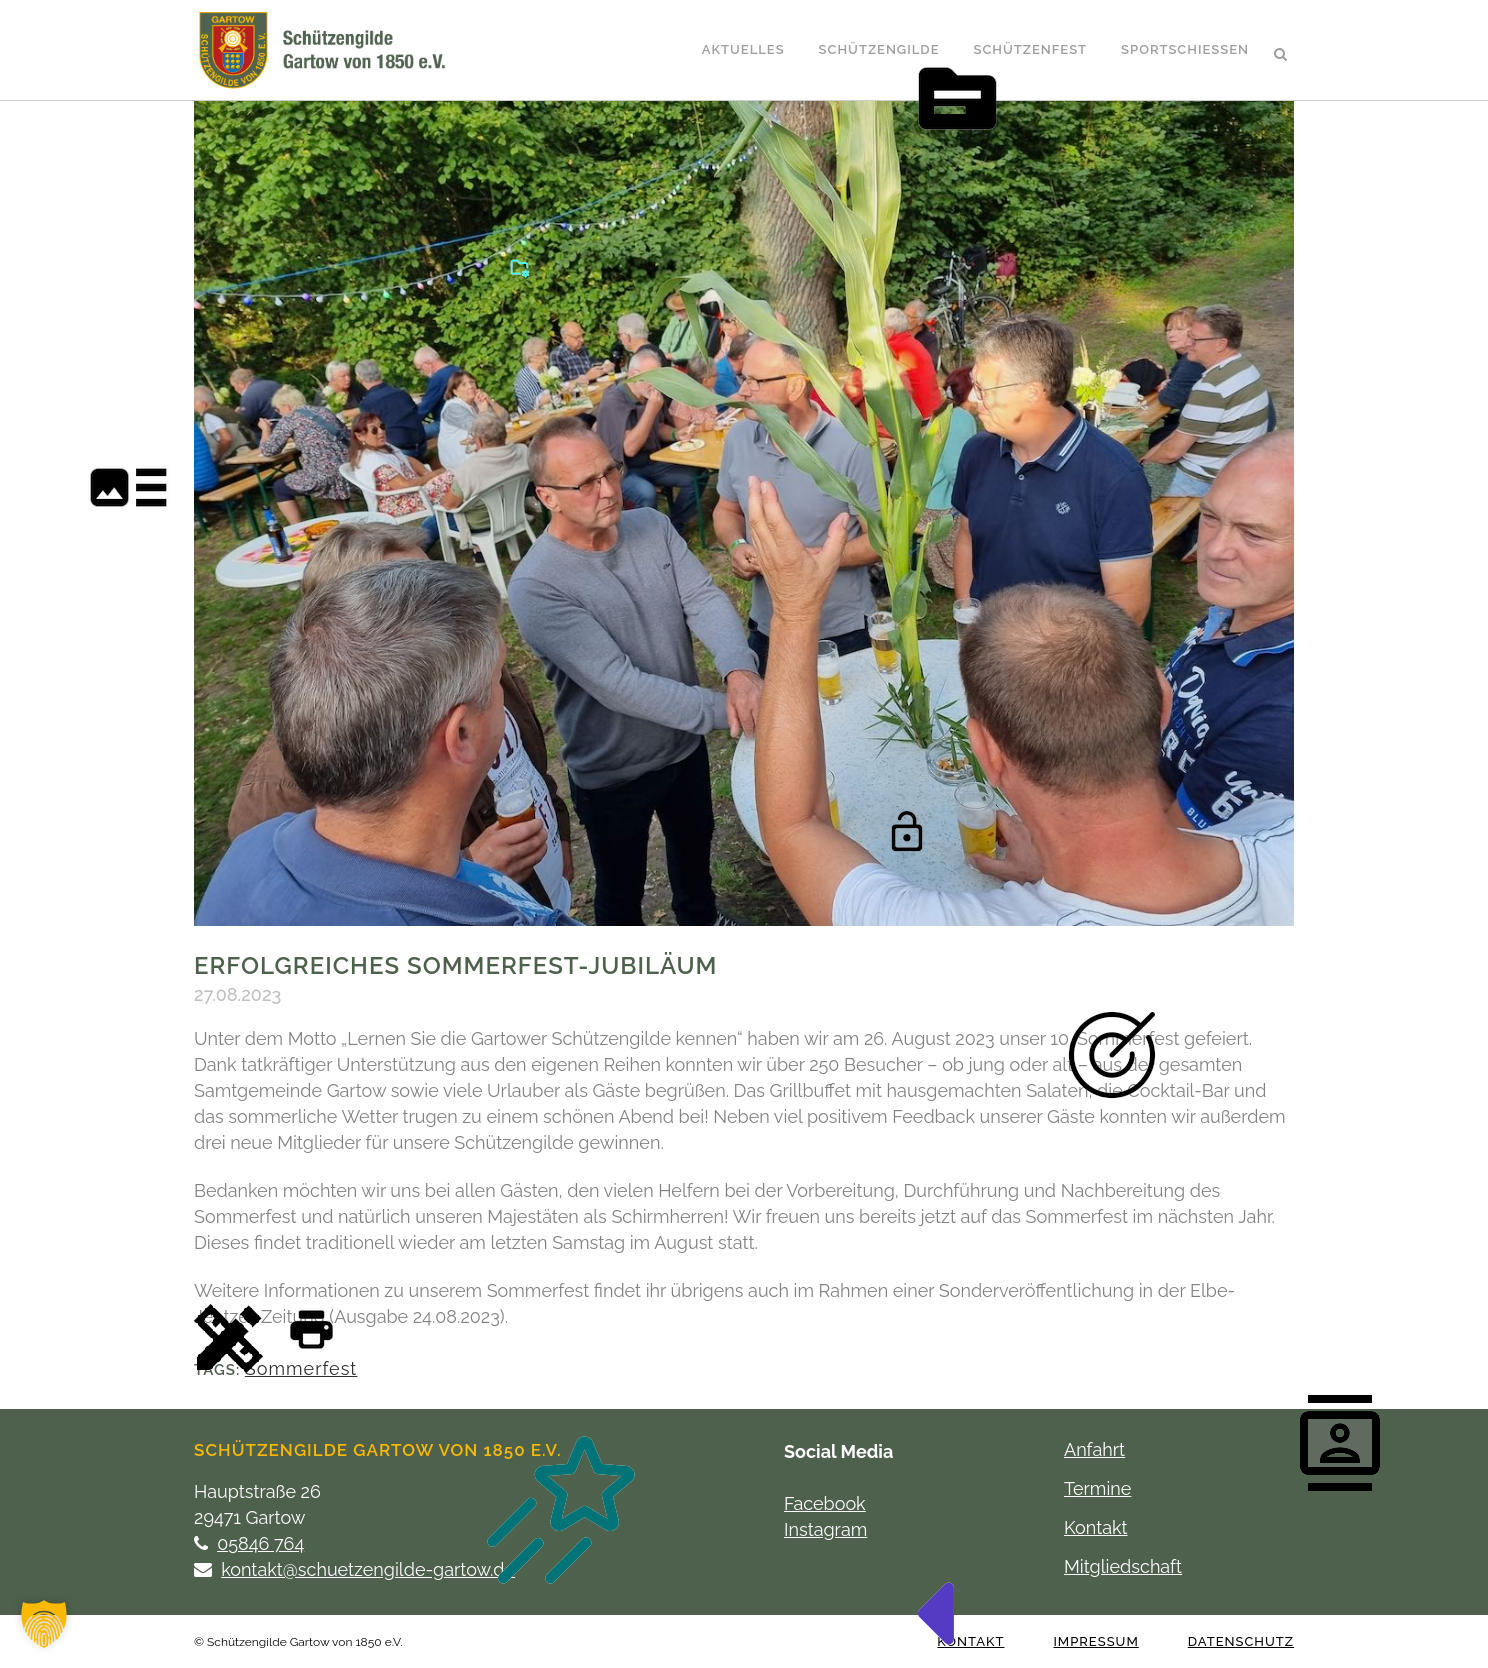 This screenshot has width=1488, height=1668. I want to click on indicates an unlocked or unsecured state, so click(907, 832).